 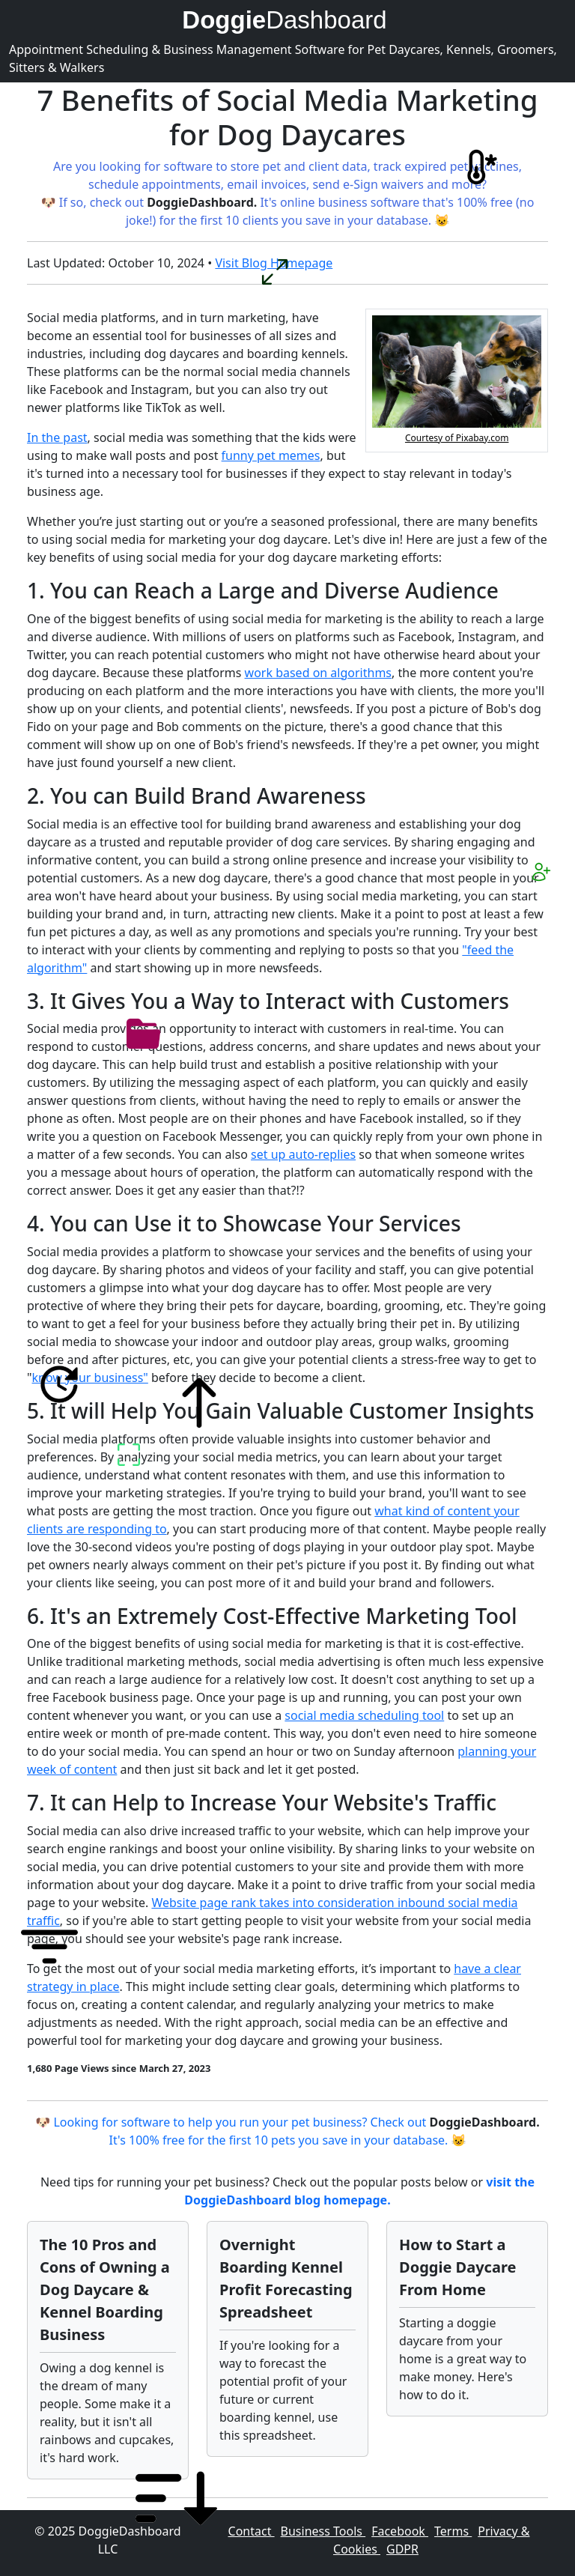 What do you see at coordinates (199, 1402) in the screenshot?
I see `indicates north direction on a map or compass` at bounding box center [199, 1402].